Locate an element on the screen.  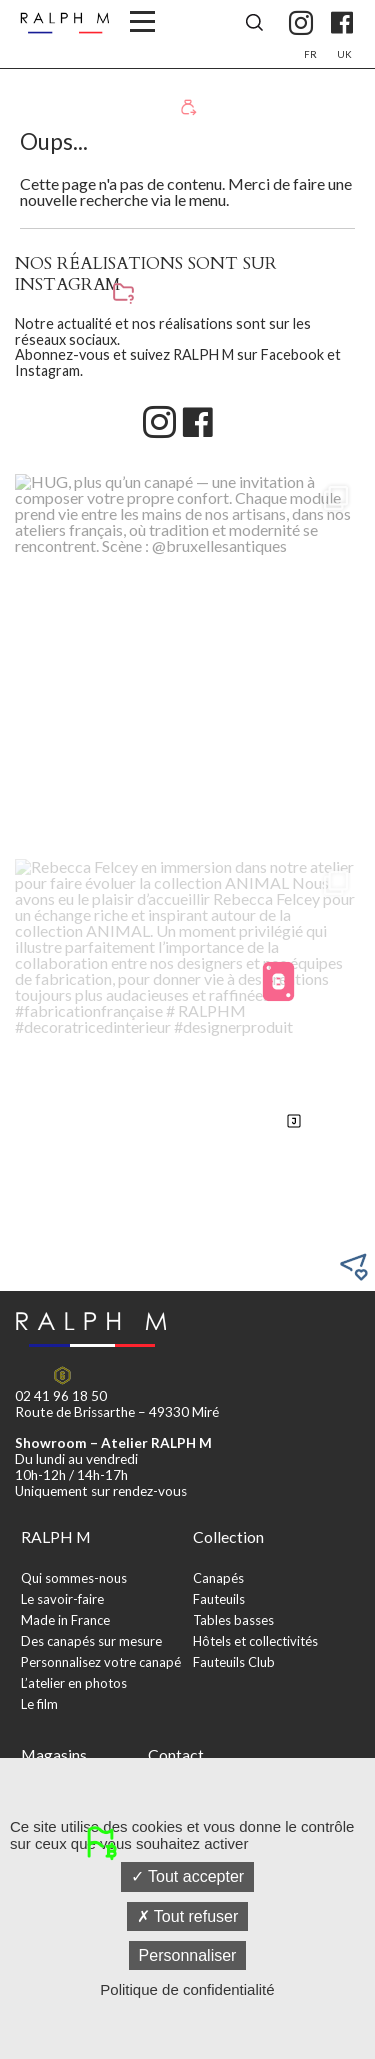
save location to favorites is located at coordinates (353, 1266).